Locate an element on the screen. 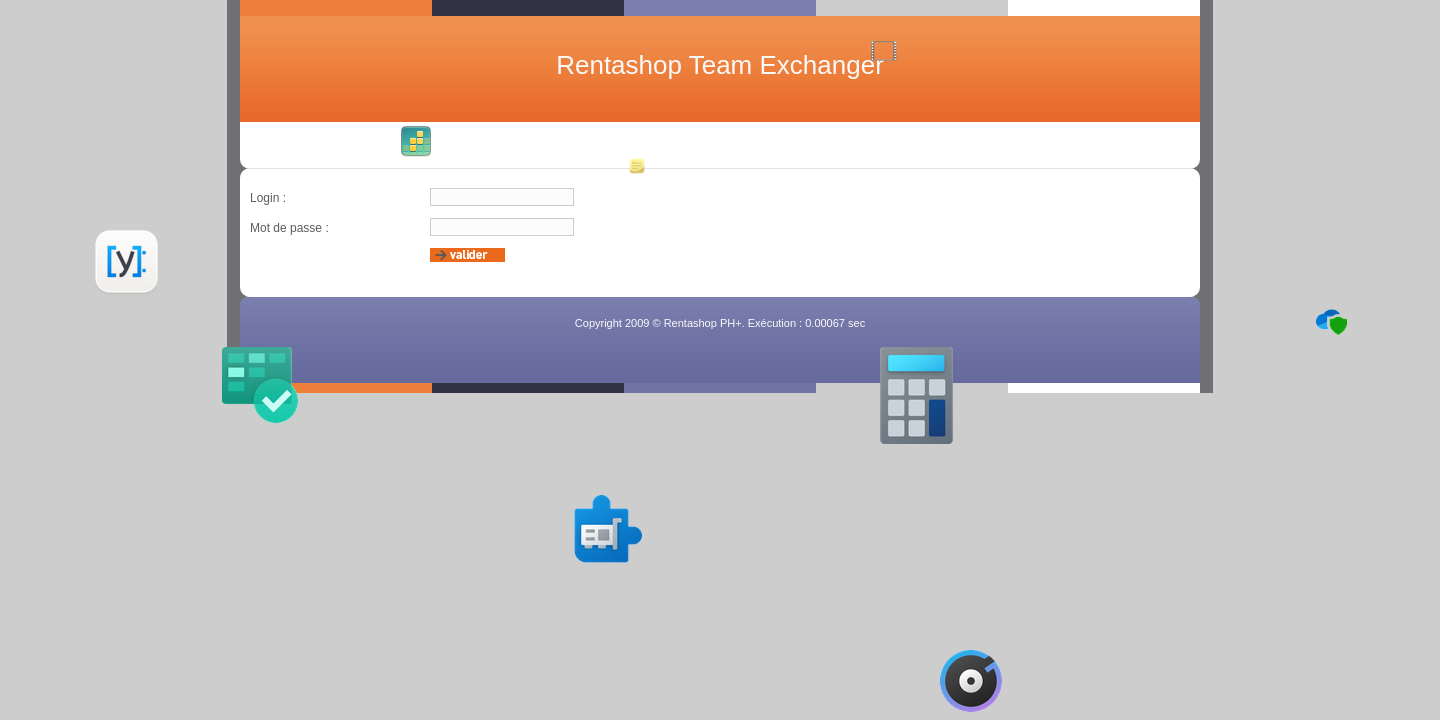 The image size is (1440, 720). open the boards app is located at coordinates (260, 385).